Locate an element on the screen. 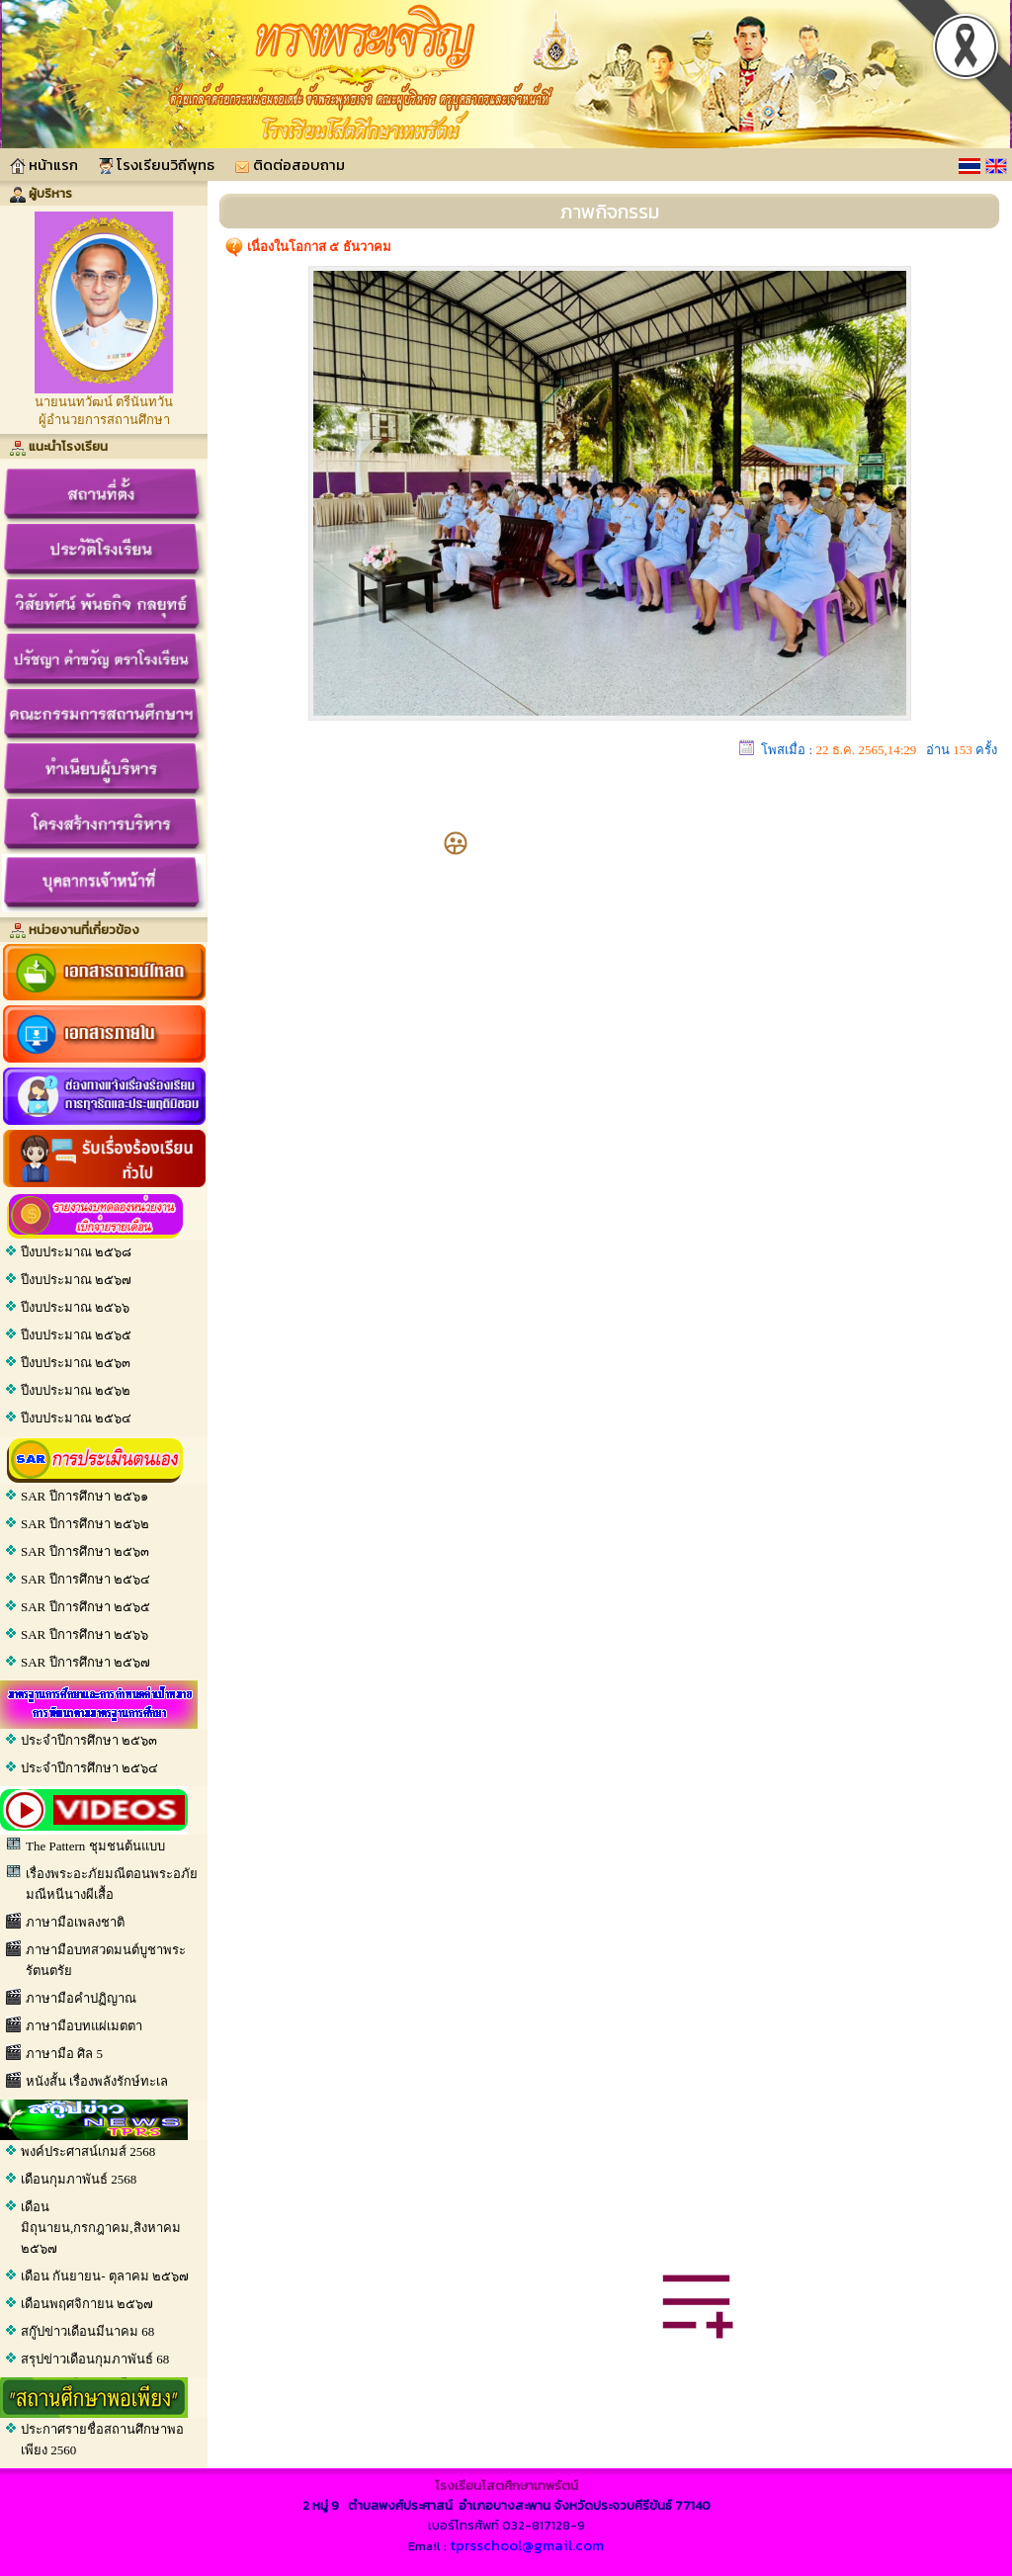 Image resolution: width=1012 pixels, height=2576 pixels. add to playlist is located at coordinates (696, 2301).